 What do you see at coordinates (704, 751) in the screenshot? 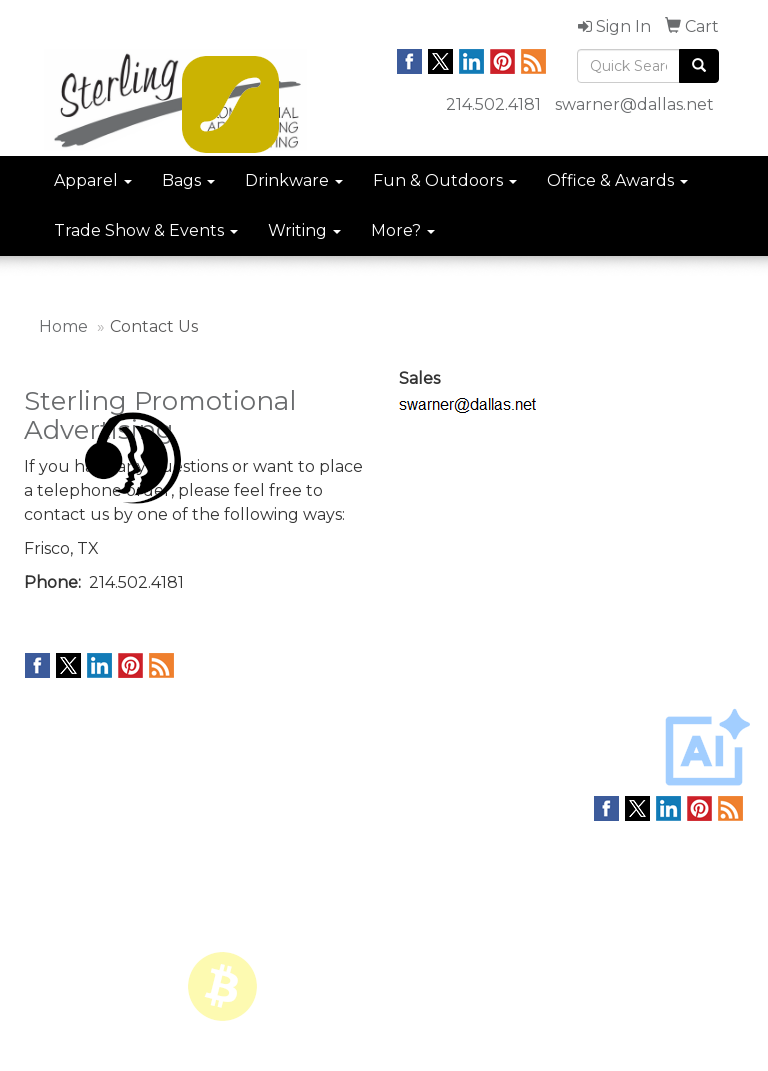
I see `generate content using AI` at bounding box center [704, 751].